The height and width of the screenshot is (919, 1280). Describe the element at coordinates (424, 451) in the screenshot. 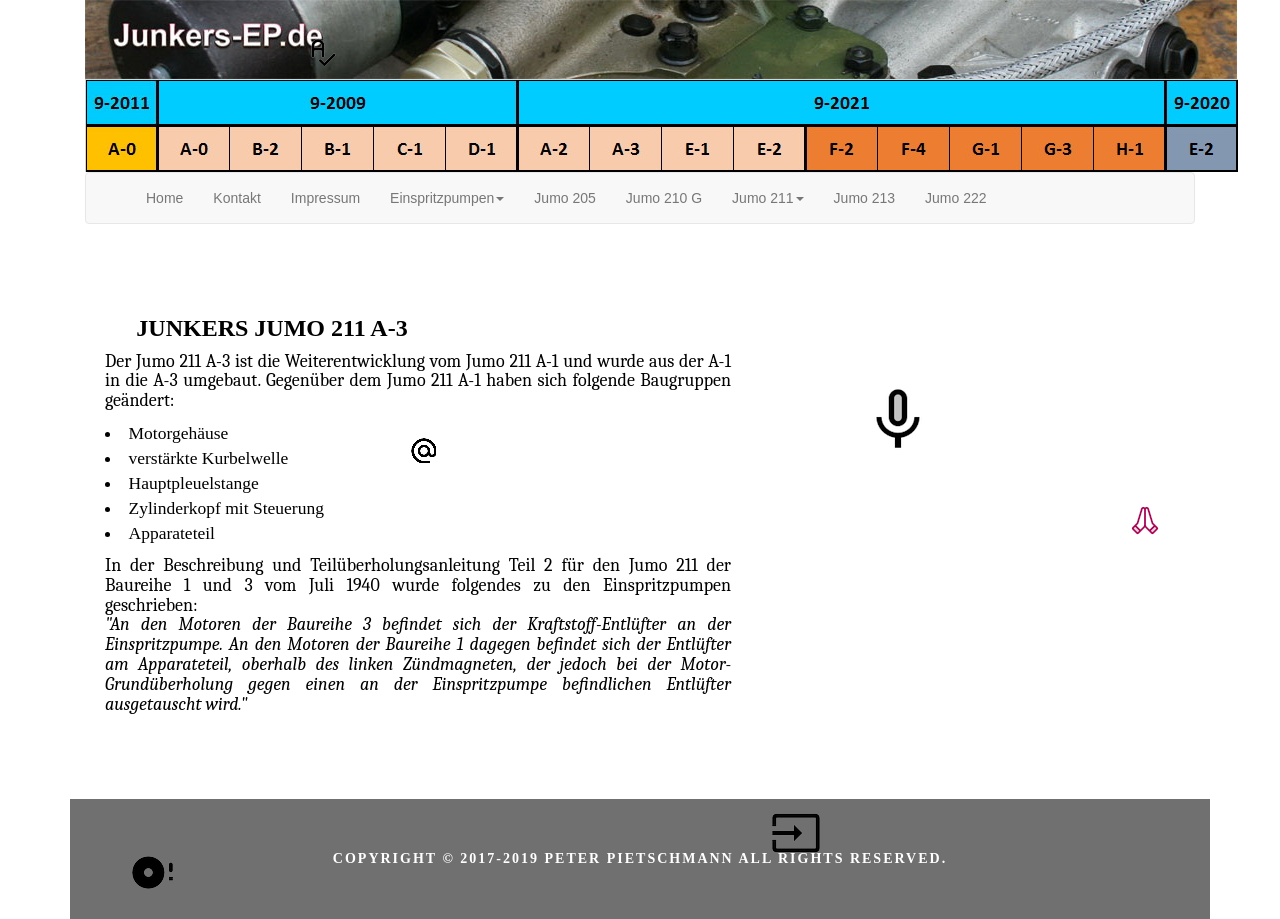

I see `enter or view email address` at that location.